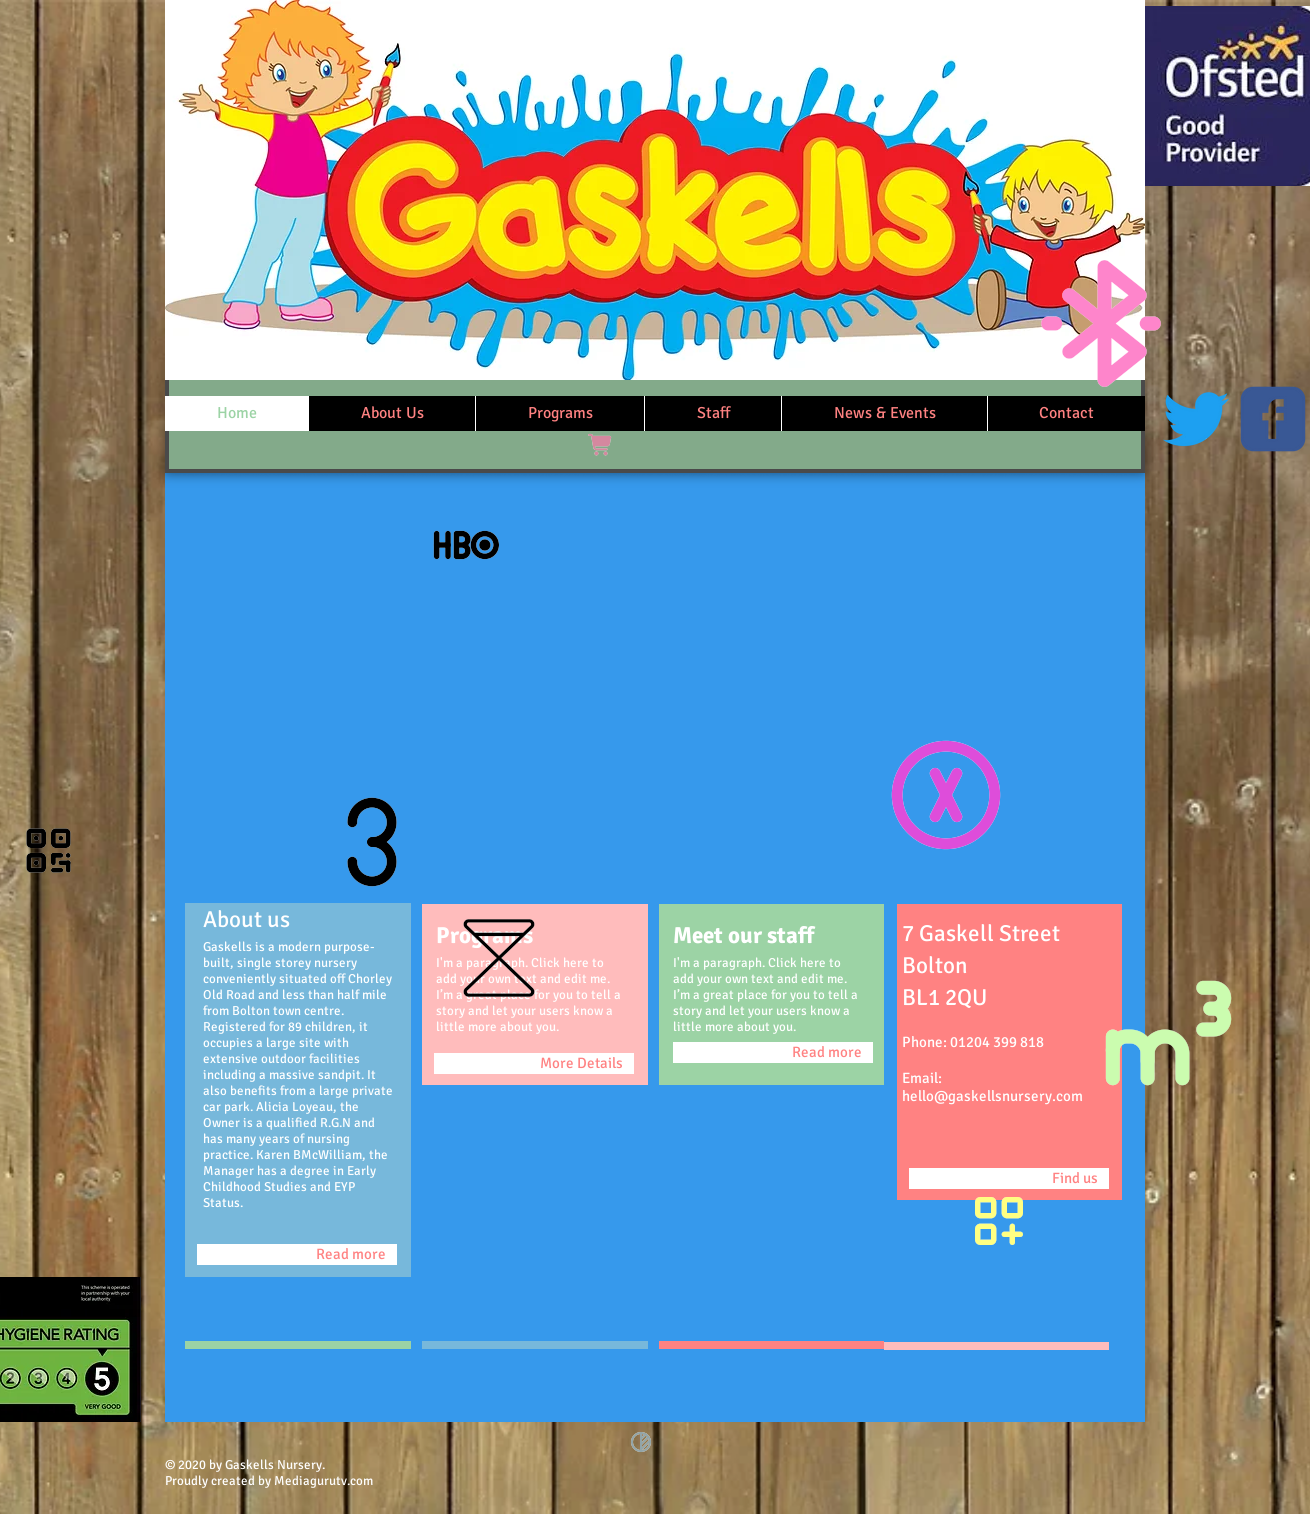 The image size is (1310, 1514). I want to click on indicates step 3 in a multi-step process, so click(372, 842).